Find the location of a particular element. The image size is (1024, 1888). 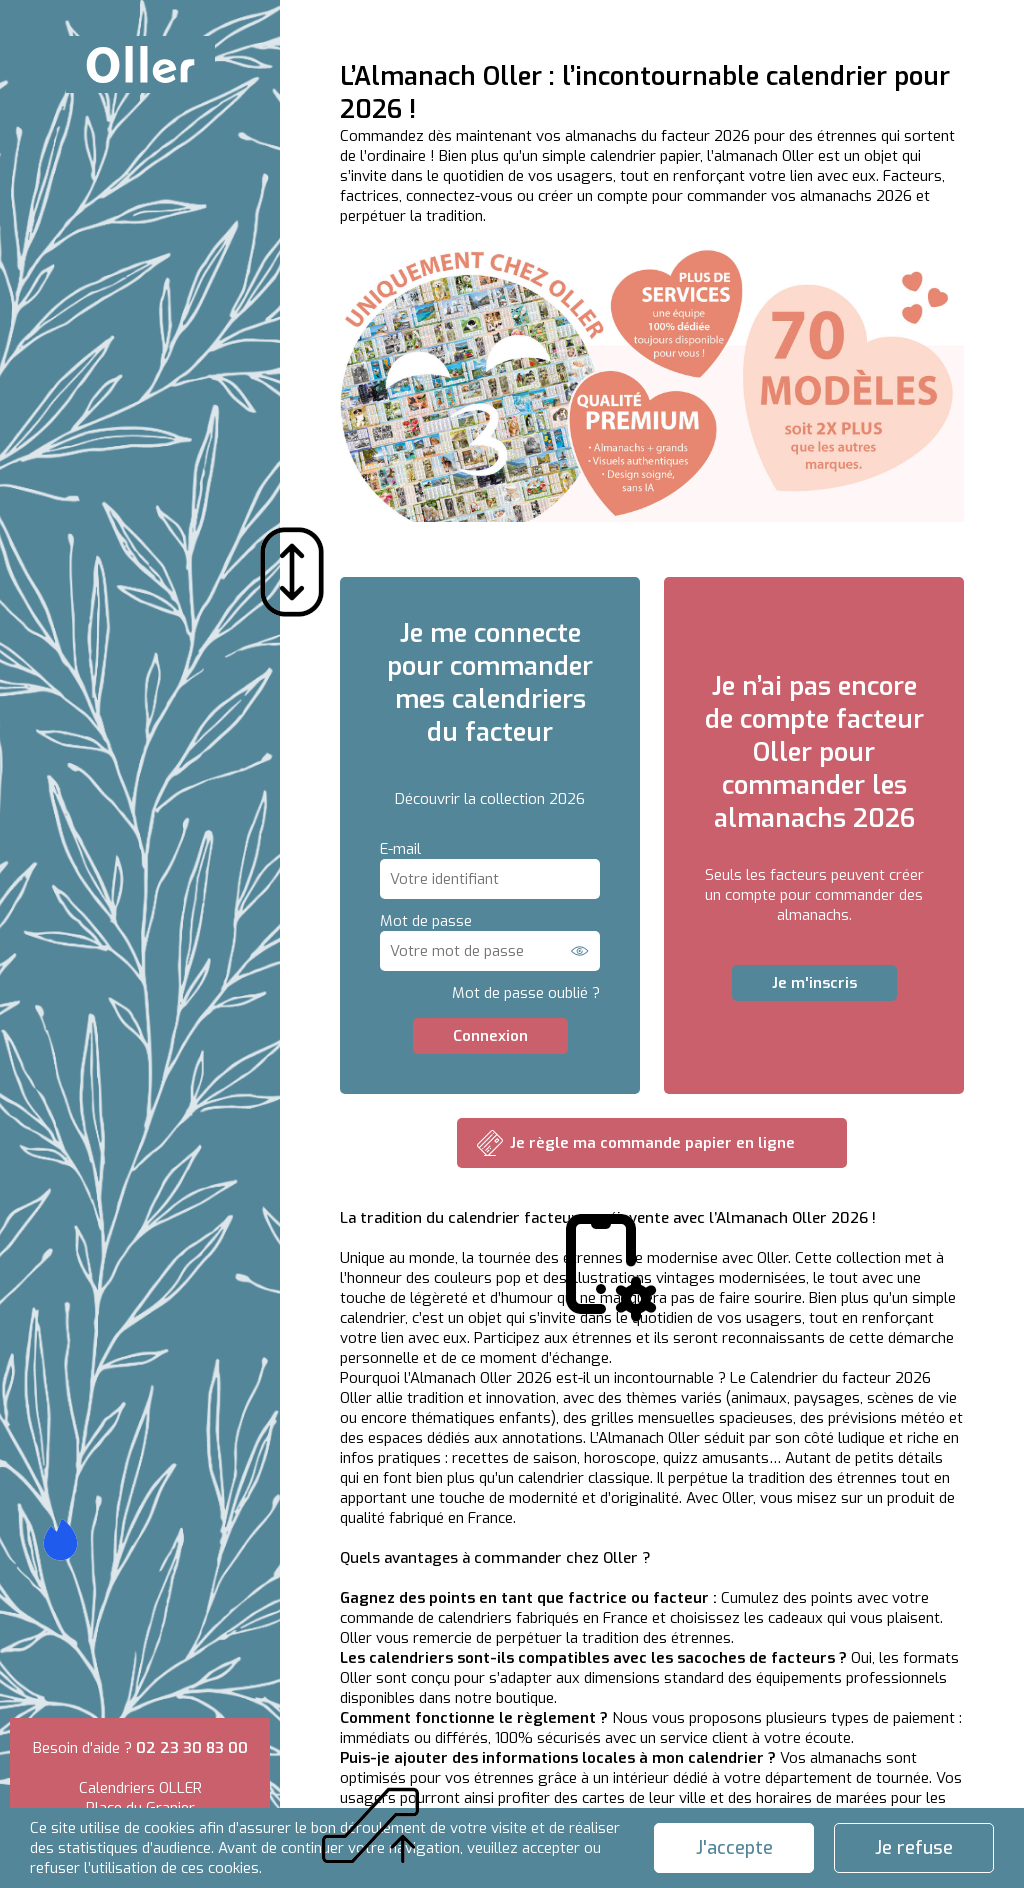

indicates trending or hot content is located at coordinates (60, 1540).